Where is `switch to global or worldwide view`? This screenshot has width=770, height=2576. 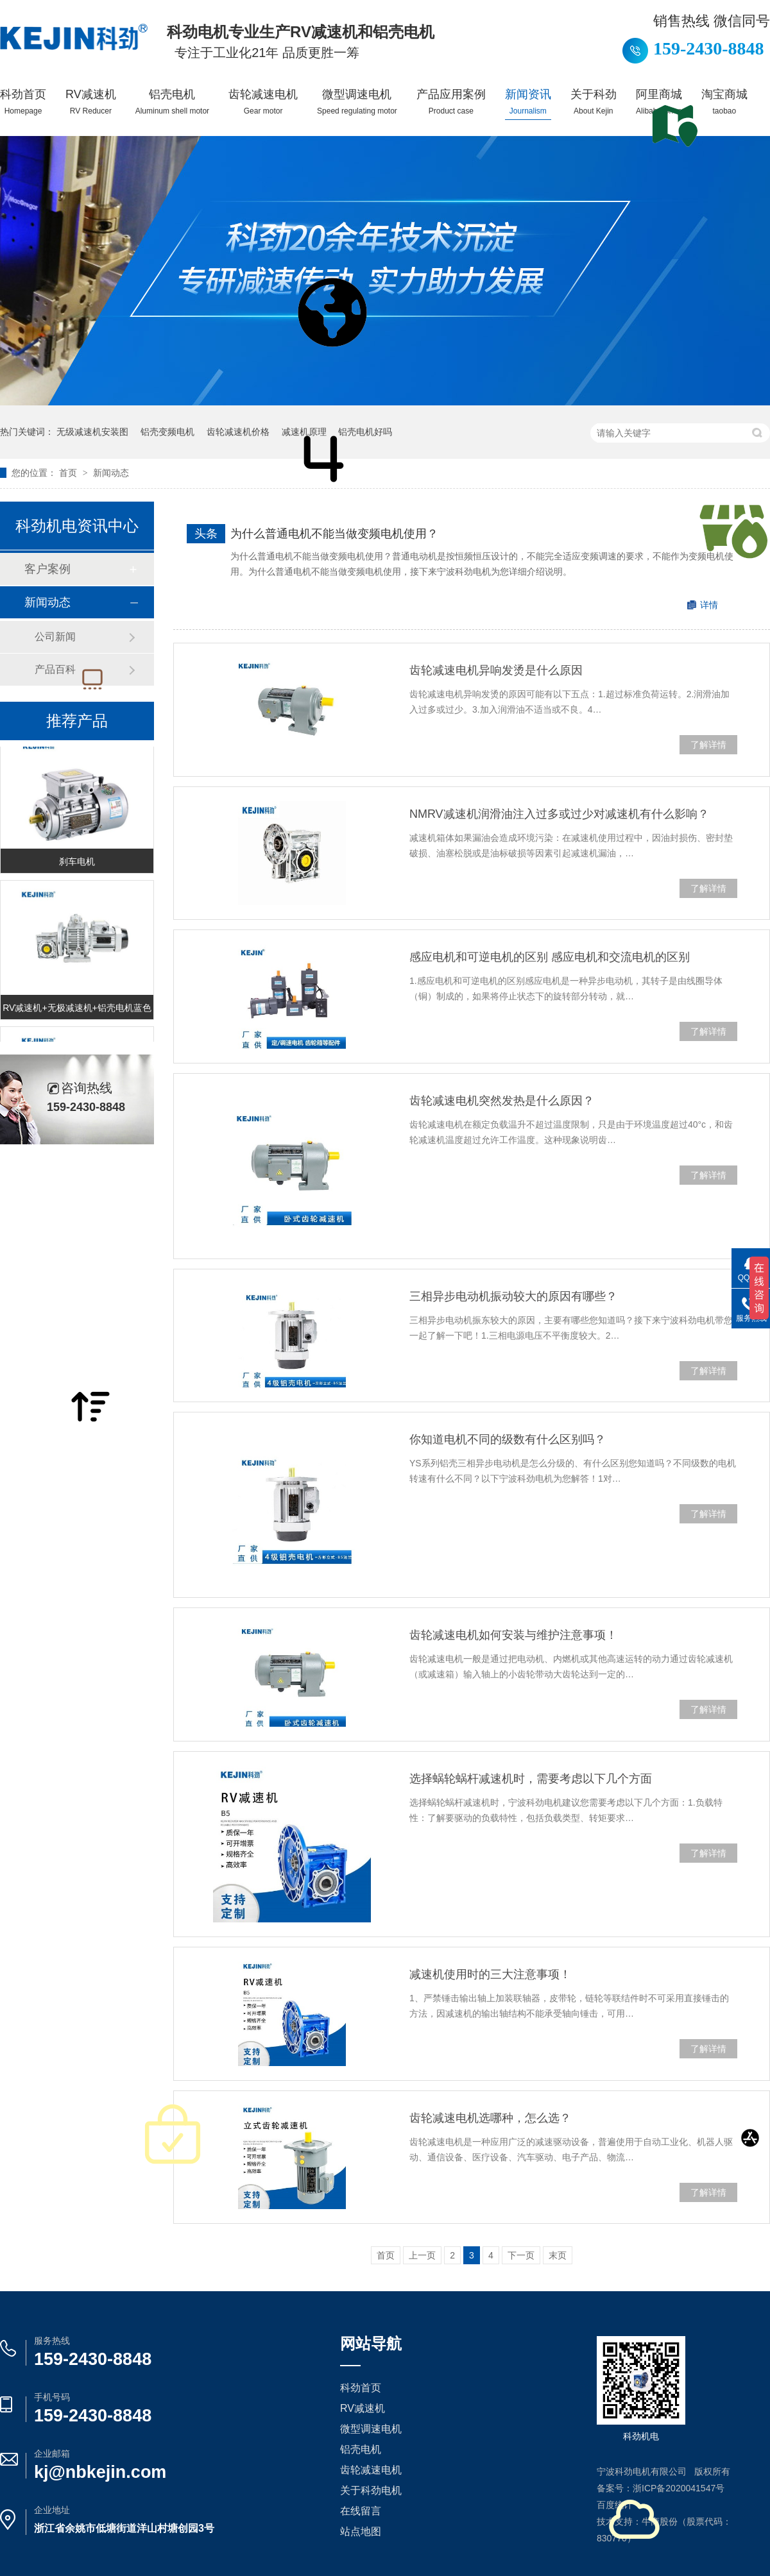
switch to global or worldwide view is located at coordinates (332, 312).